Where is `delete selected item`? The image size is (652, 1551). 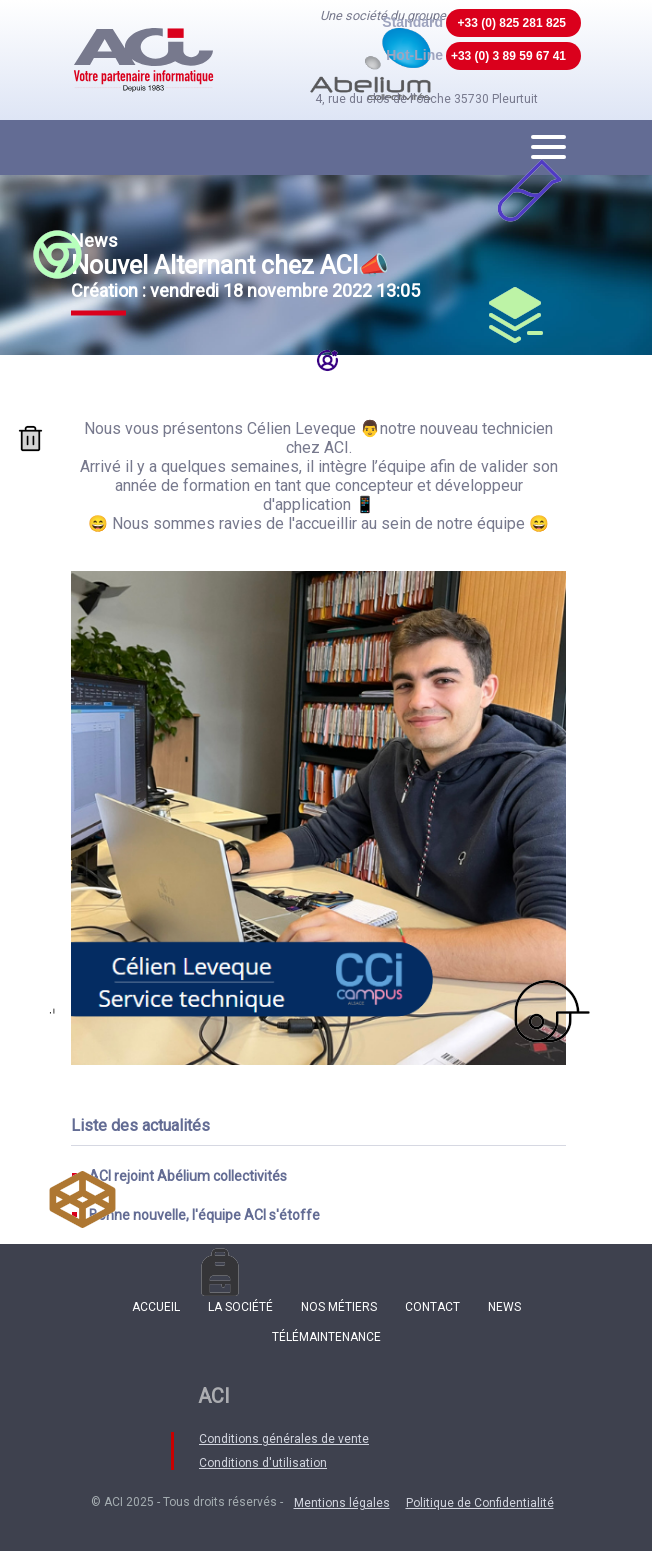 delete selected item is located at coordinates (30, 439).